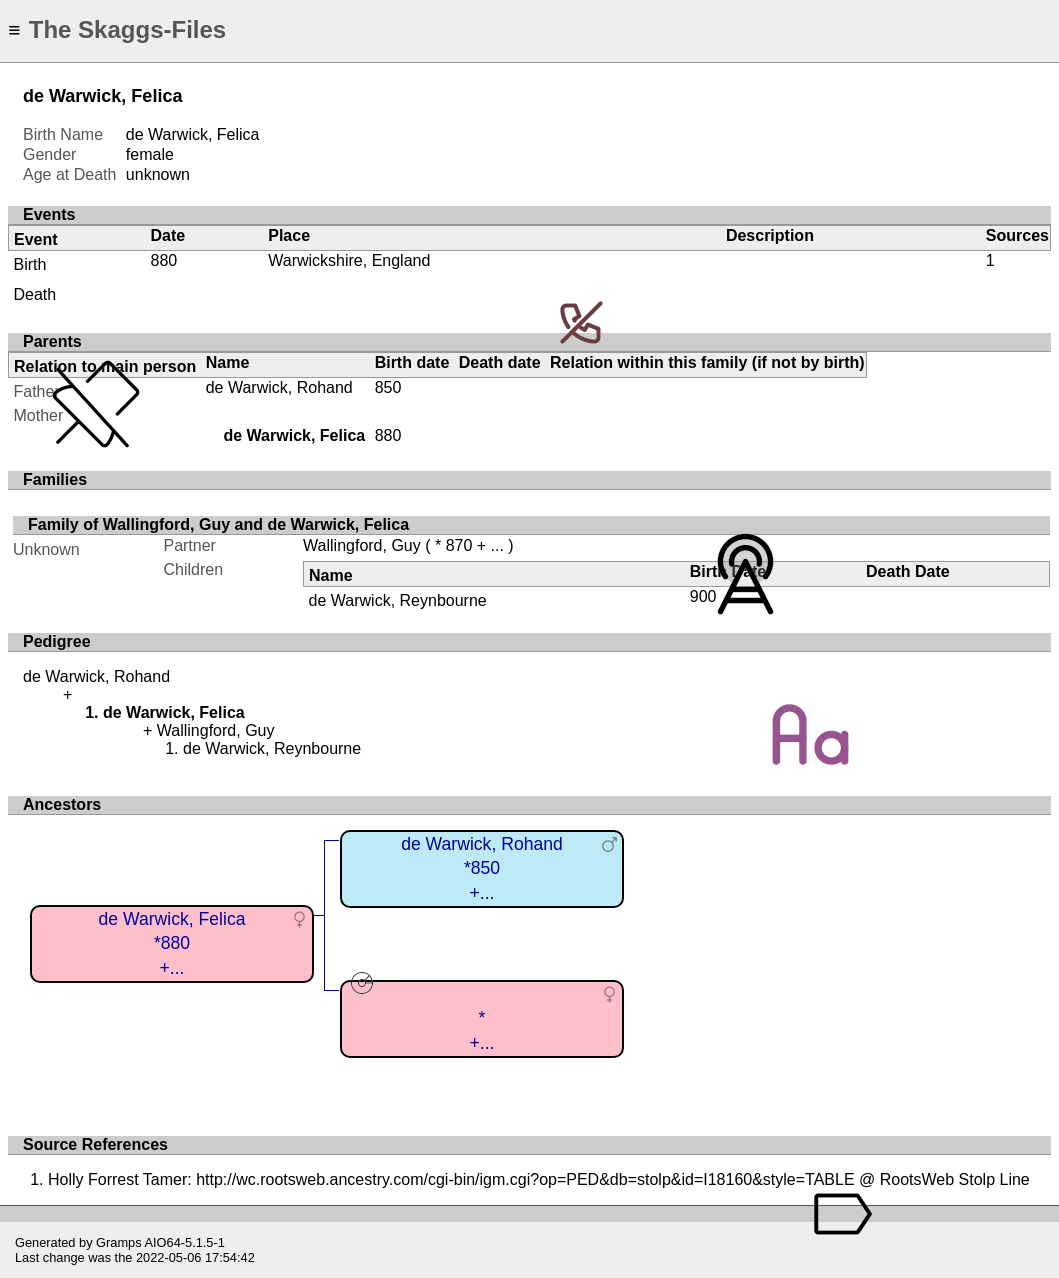 Image resolution: width=1059 pixels, height=1278 pixels. Describe the element at coordinates (810, 734) in the screenshot. I see `change text case formatting` at that location.